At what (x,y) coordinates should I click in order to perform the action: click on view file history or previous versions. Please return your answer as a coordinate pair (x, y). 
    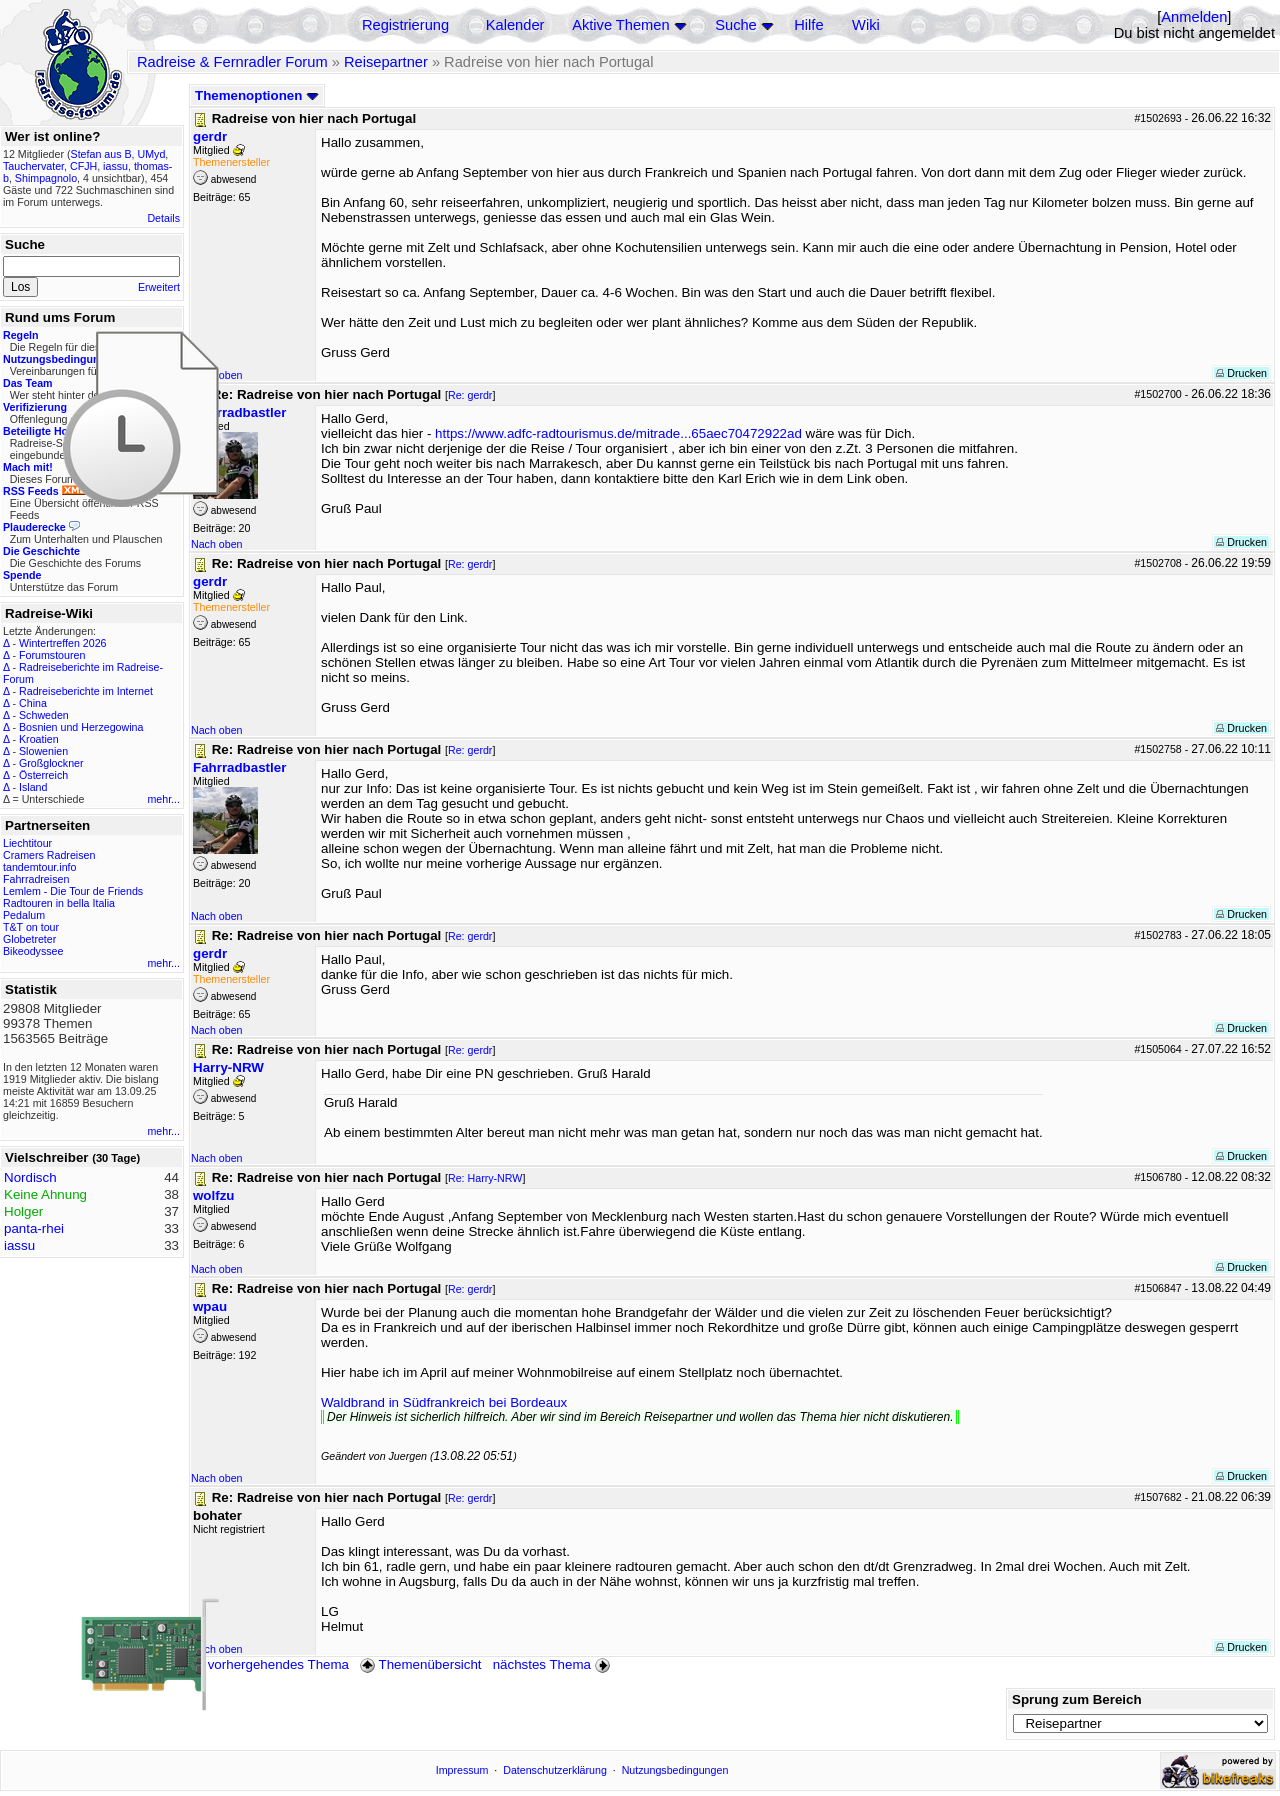
    Looking at the image, I should click on (157, 413).